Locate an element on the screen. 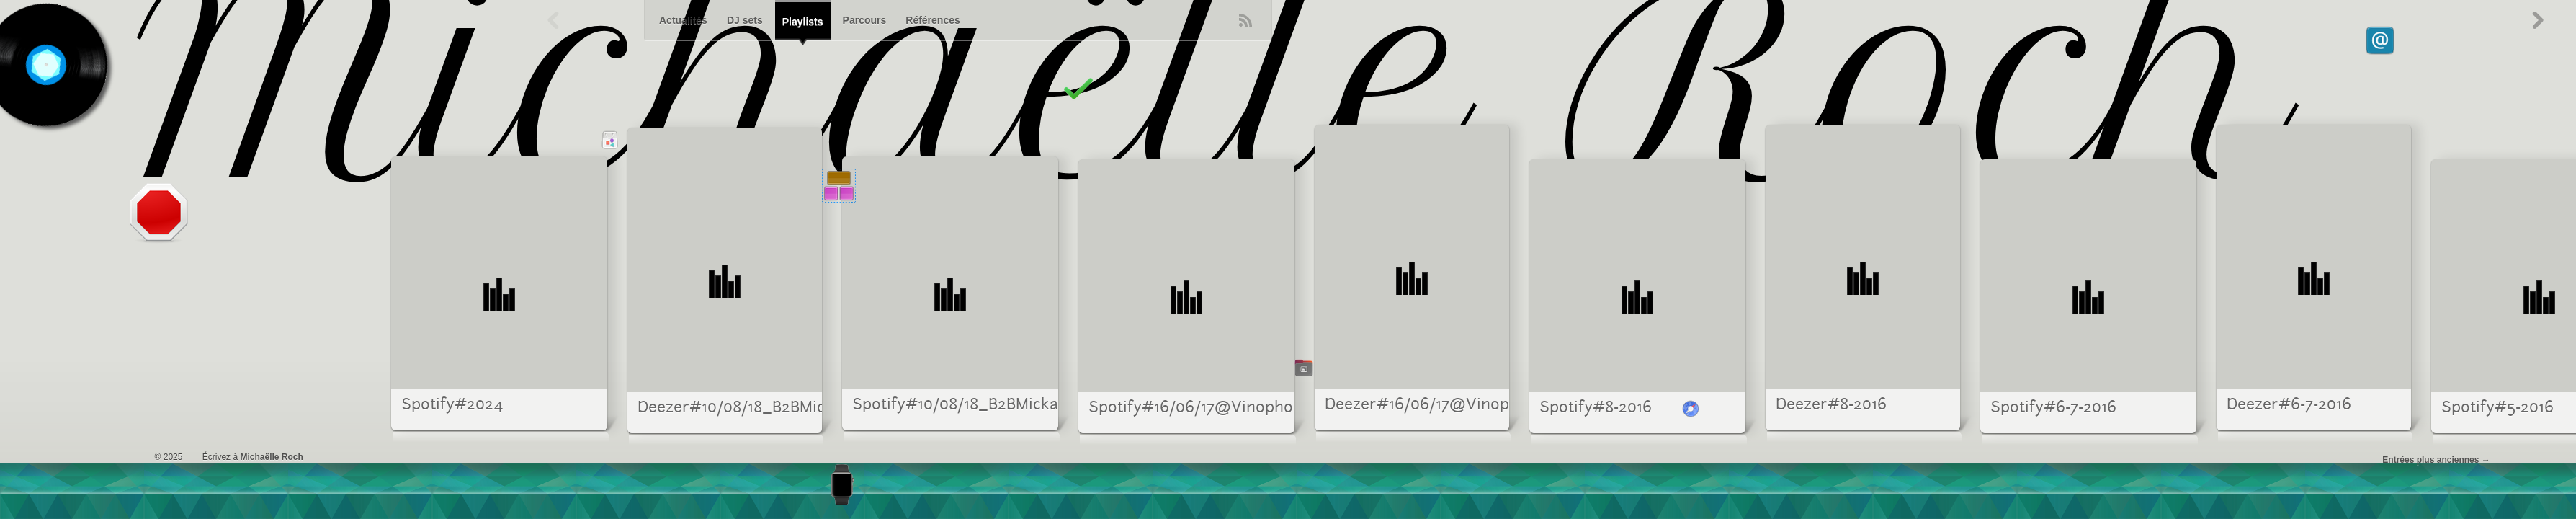 The width and height of the screenshot is (2576, 519). access online accounts settings is located at coordinates (2380, 40).